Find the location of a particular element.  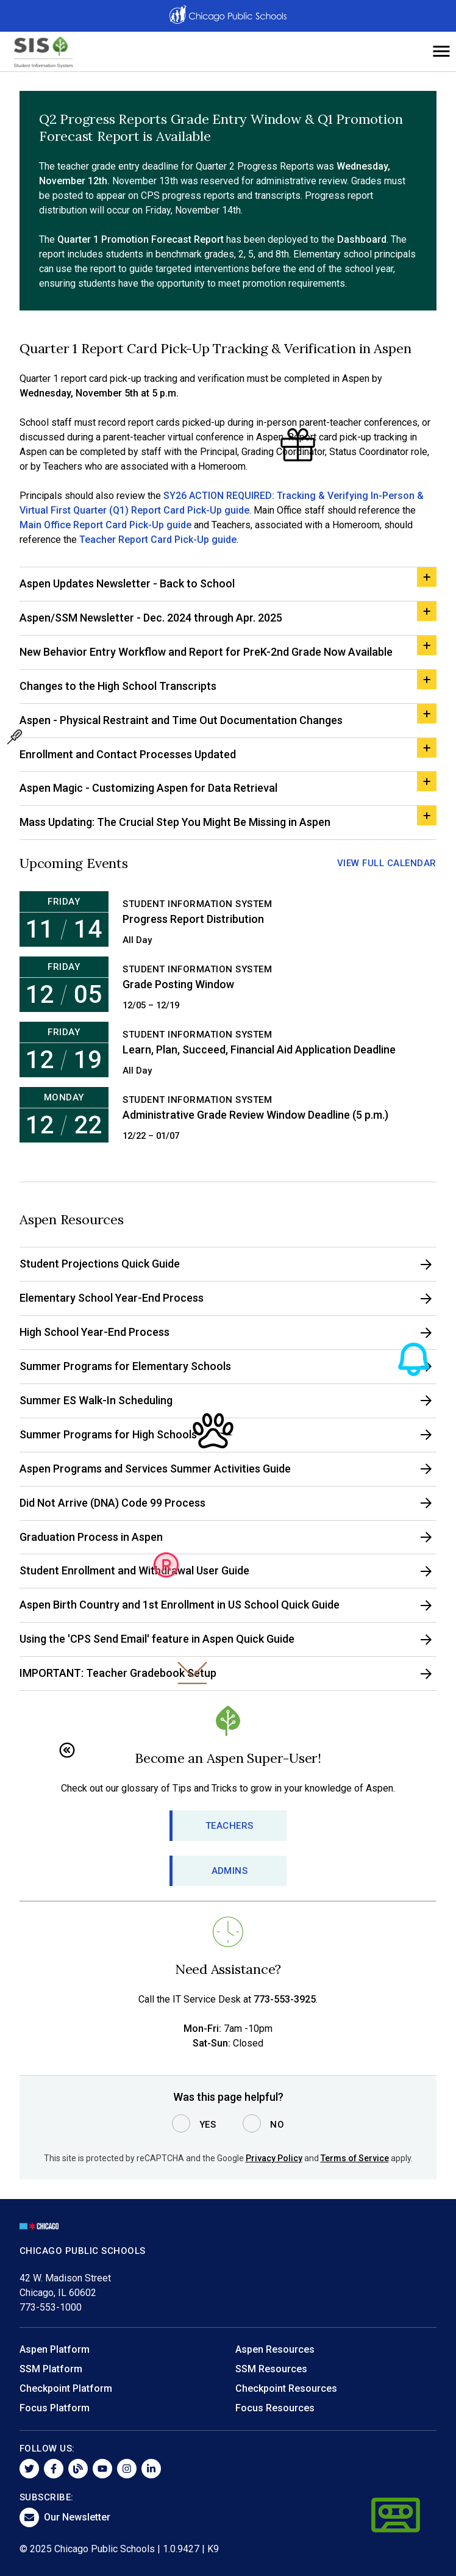

indicates registered trademark status is located at coordinates (166, 1565).